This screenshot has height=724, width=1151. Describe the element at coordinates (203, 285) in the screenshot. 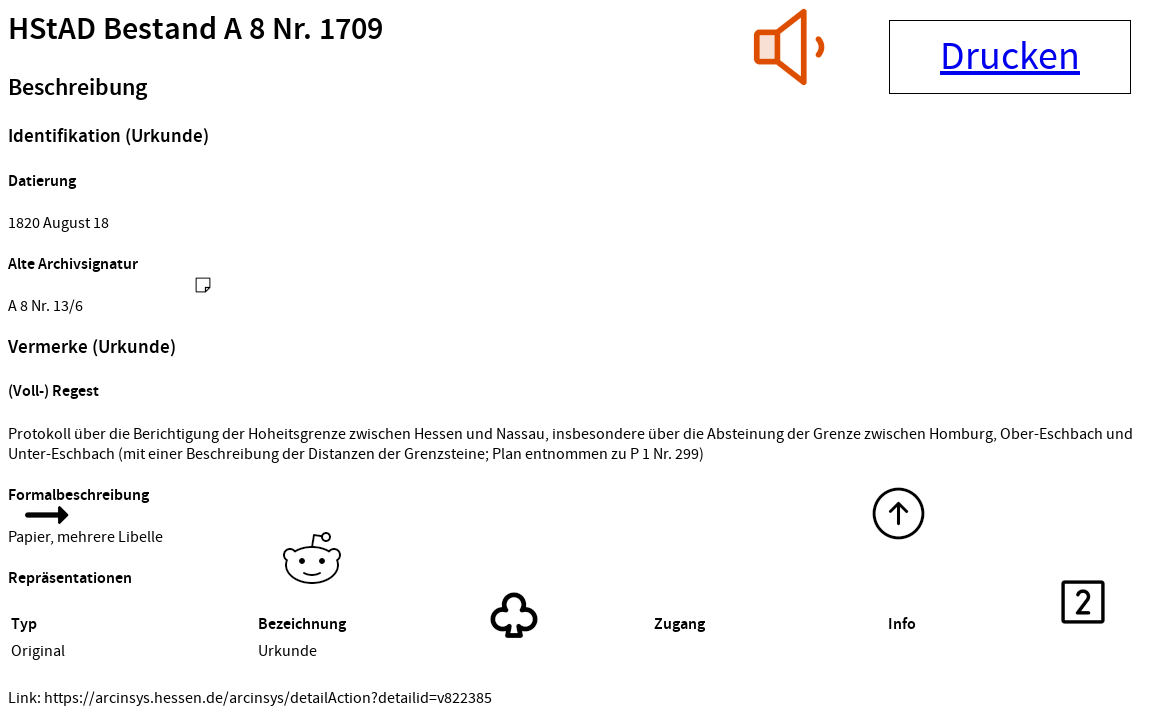

I see `create a new note` at that location.